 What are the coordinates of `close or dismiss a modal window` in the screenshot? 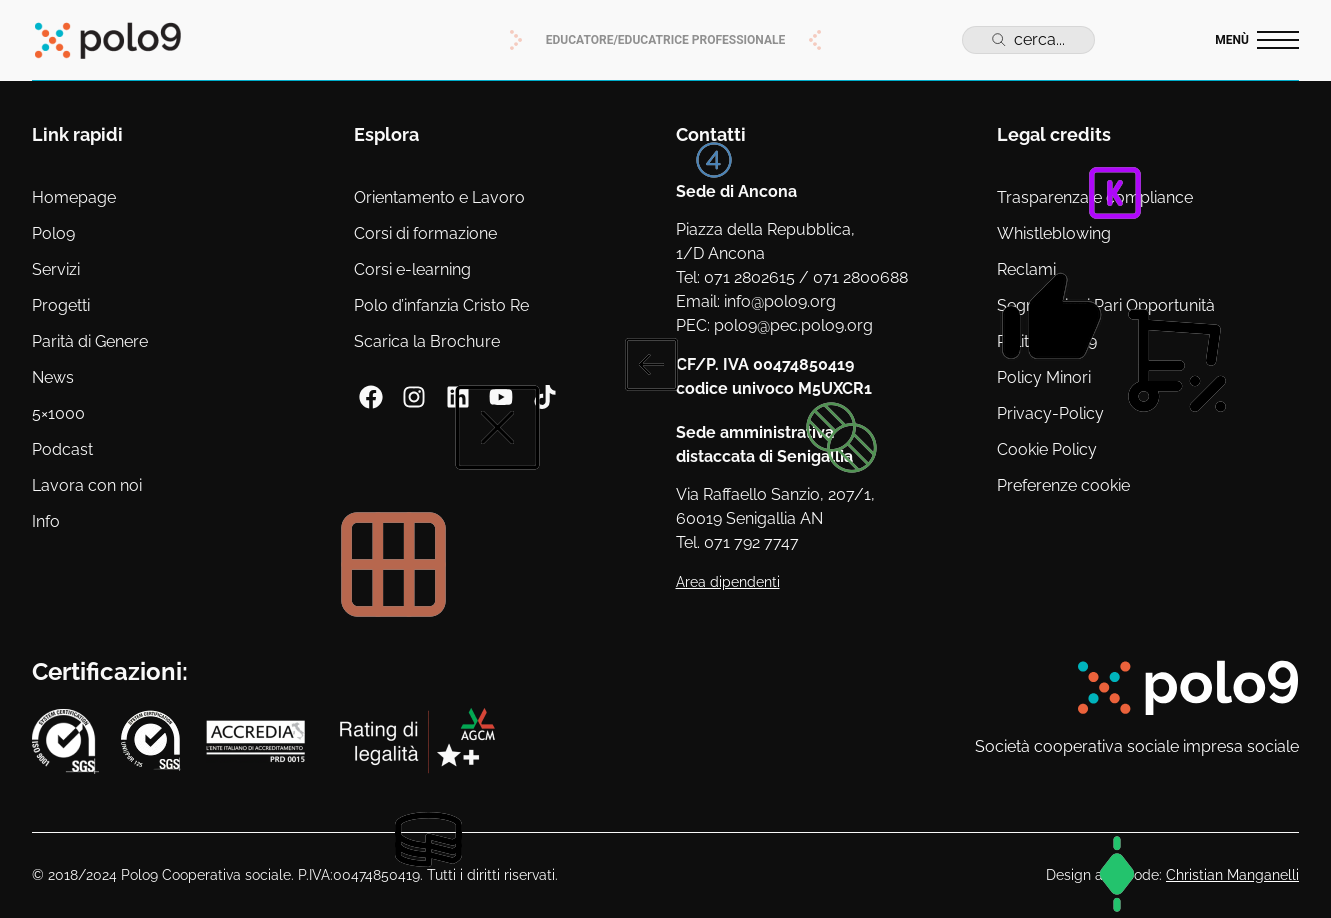 It's located at (497, 427).